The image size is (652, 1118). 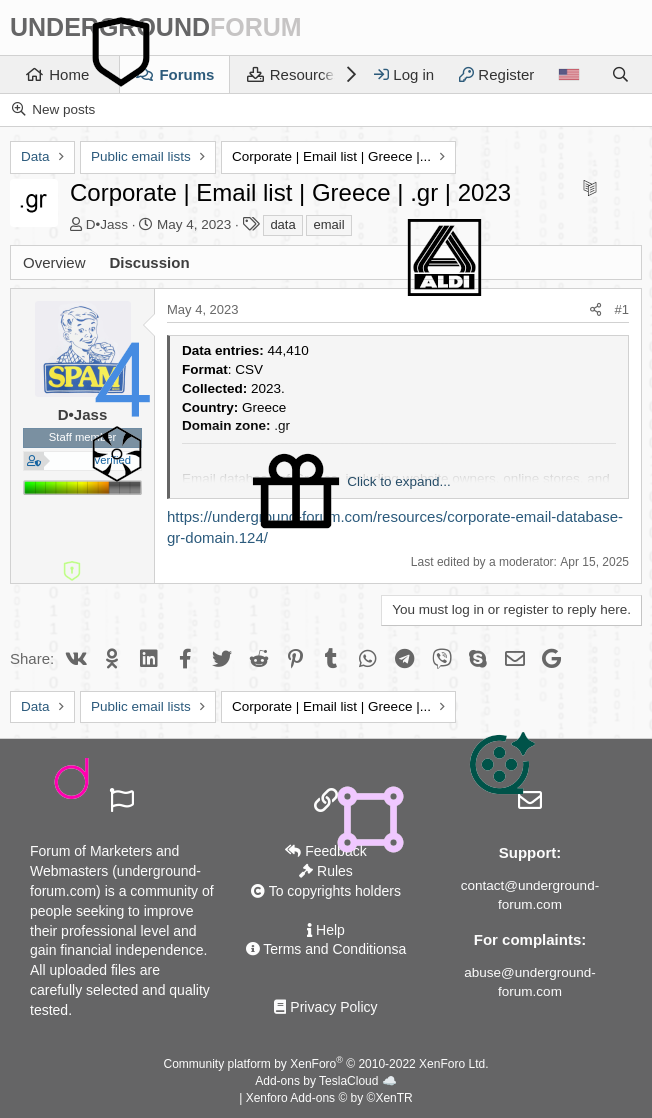 What do you see at coordinates (124, 380) in the screenshot?
I see `indicates step 4 in a numbered sequence` at bounding box center [124, 380].